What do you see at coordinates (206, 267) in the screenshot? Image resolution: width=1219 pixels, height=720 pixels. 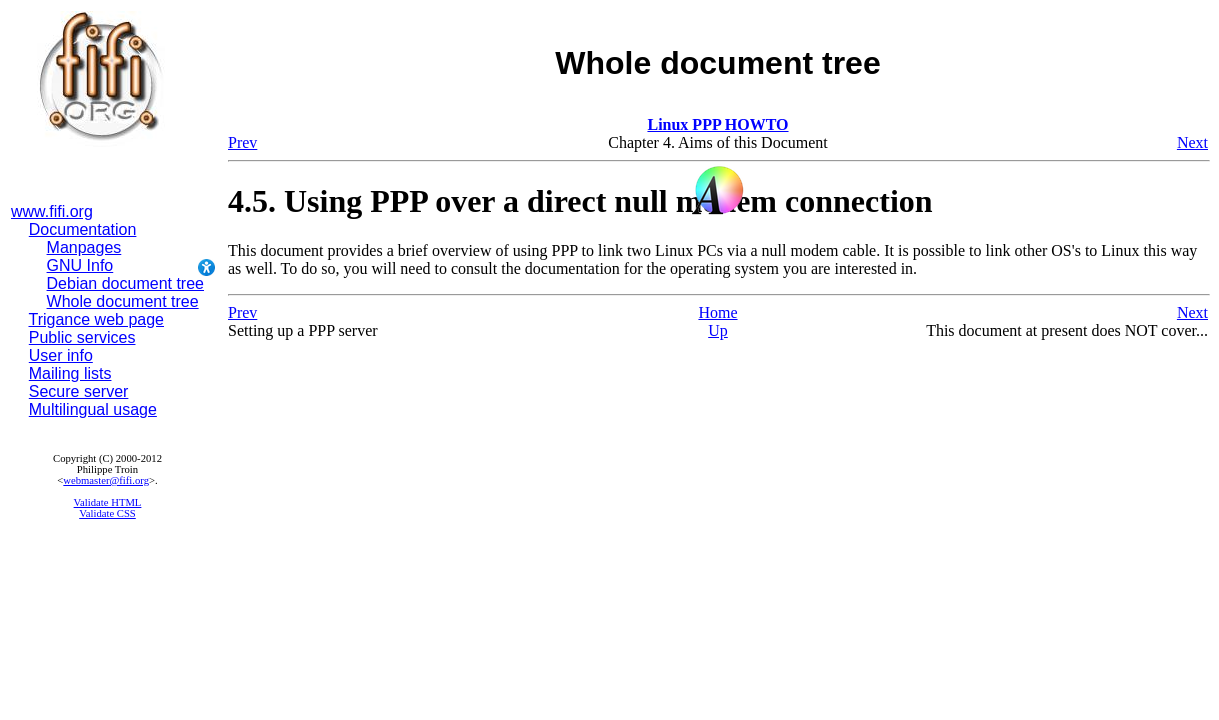 I see `access accessibility settings` at bounding box center [206, 267].